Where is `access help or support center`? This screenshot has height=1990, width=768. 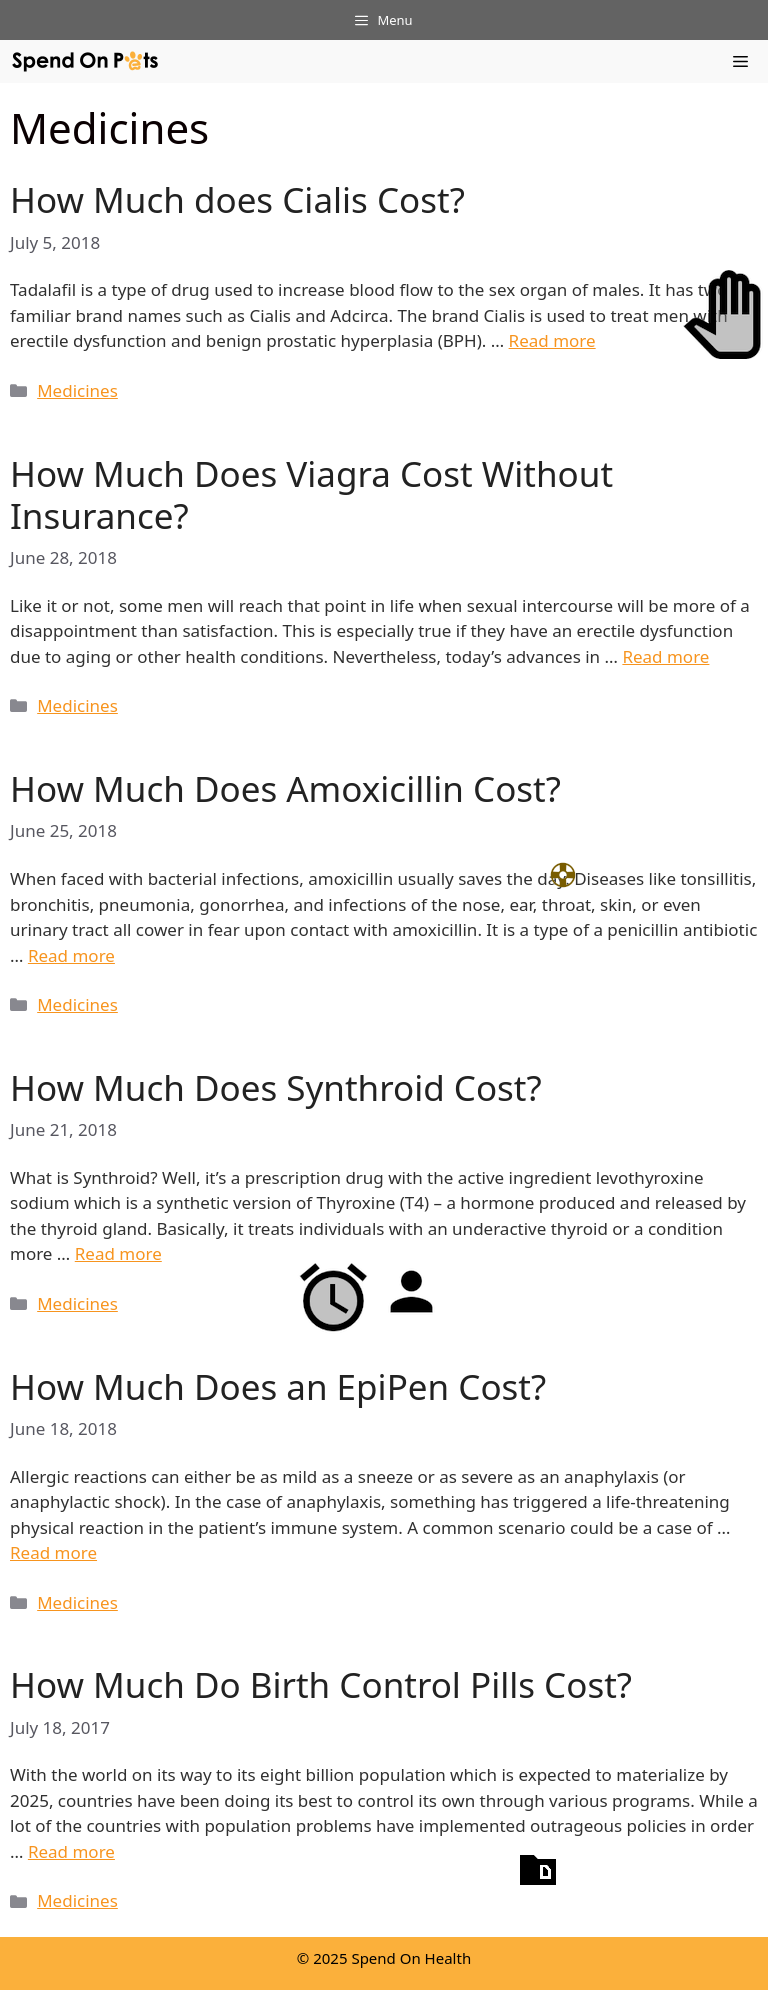 access help or support center is located at coordinates (563, 875).